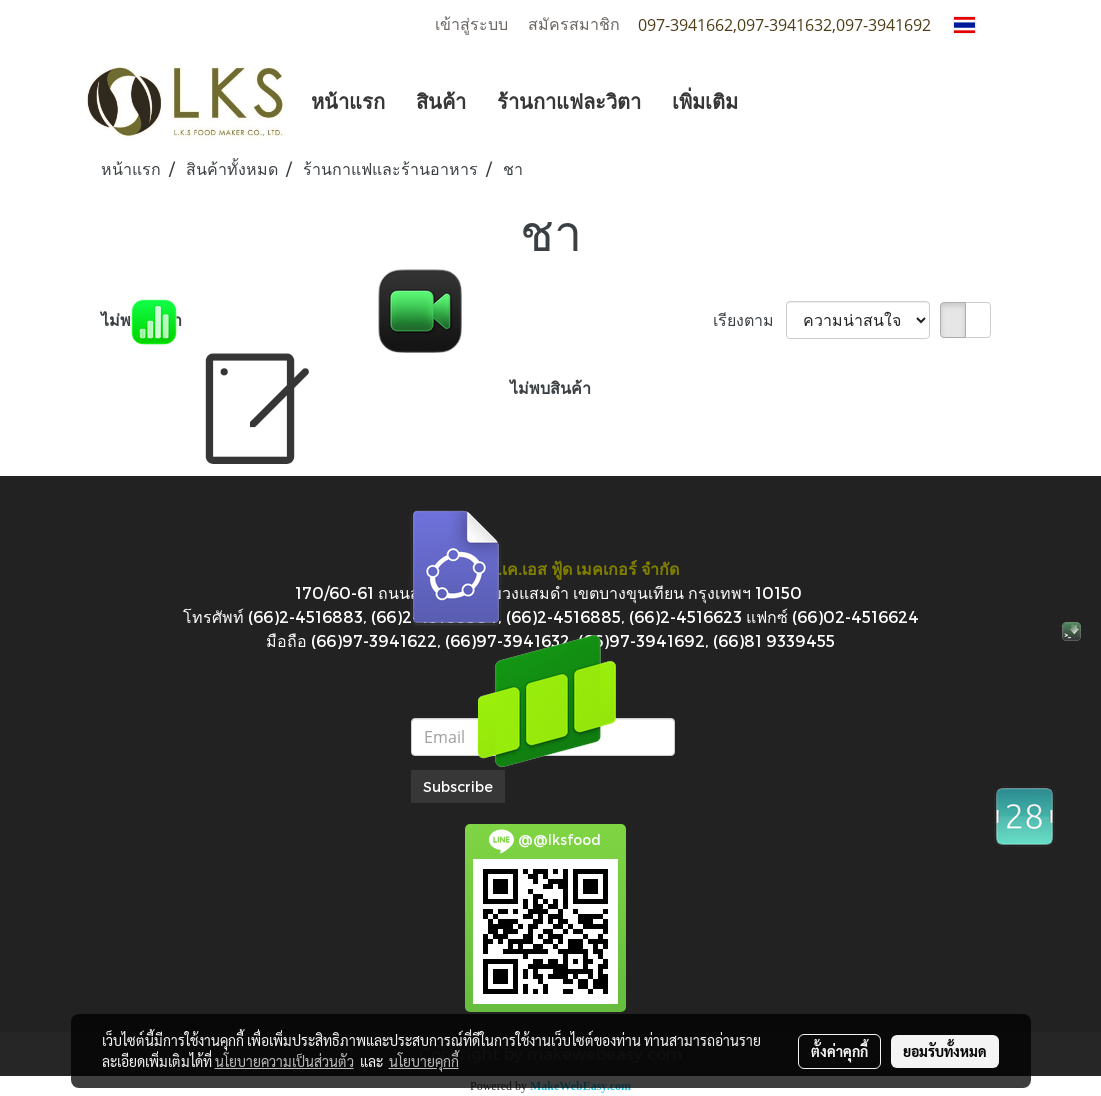 The height and width of the screenshot is (1096, 1101). I want to click on open facetime app, so click(420, 311).